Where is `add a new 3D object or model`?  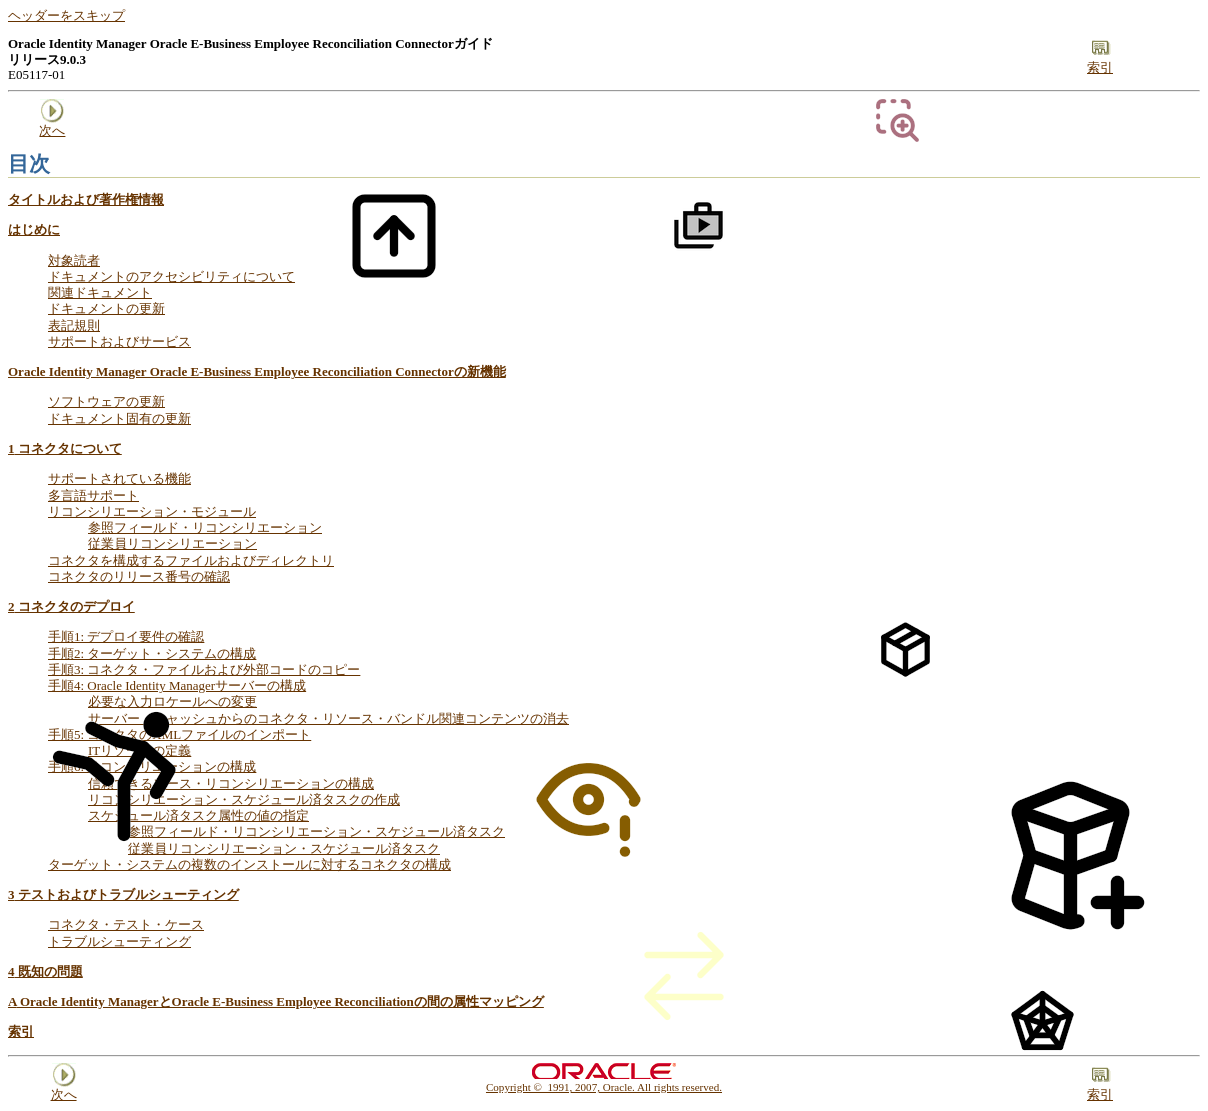 add a new 3D object or model is located at coordinates (1070, 855).